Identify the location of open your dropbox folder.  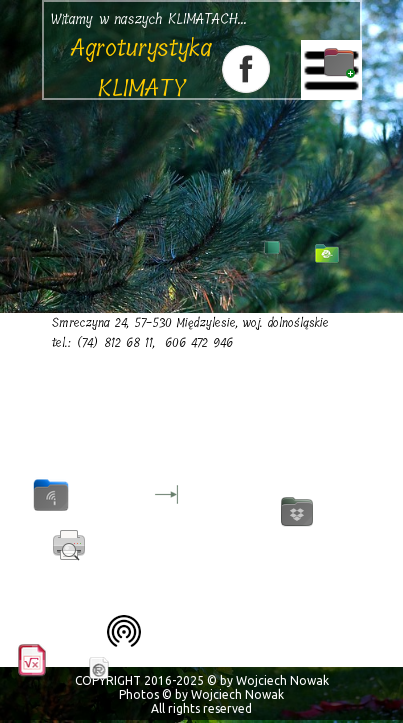
(297, 511).